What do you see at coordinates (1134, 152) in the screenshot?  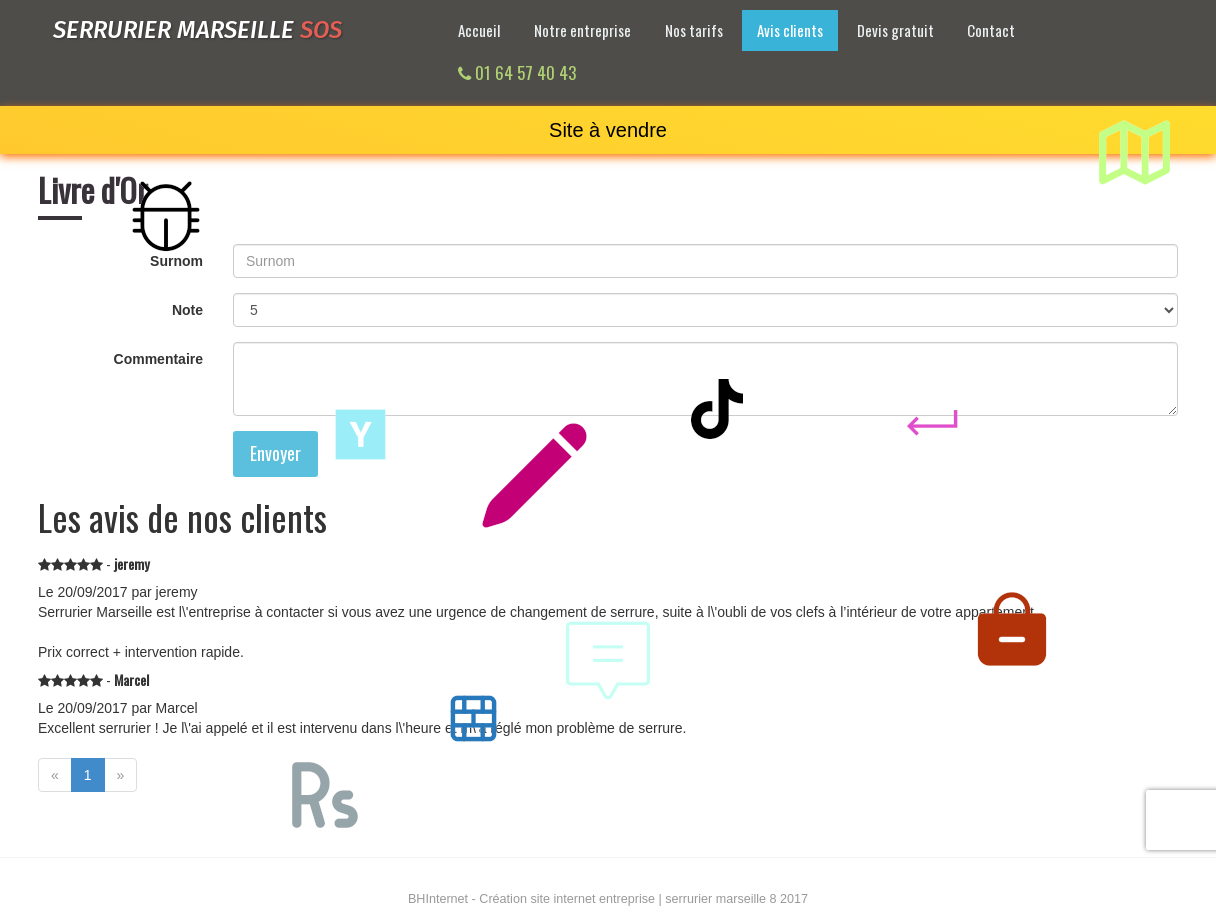 I see `view map or navigation` at bounding box center [1134, 152].